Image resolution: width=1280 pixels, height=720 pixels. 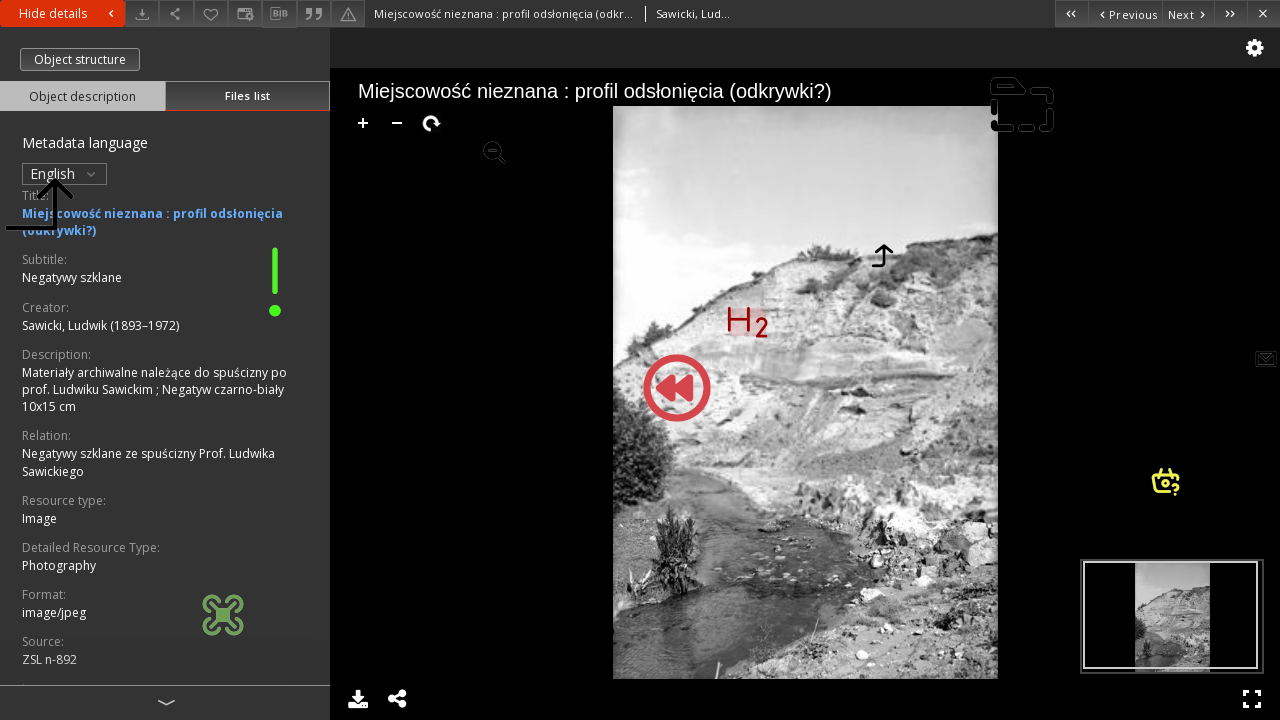 I want to click on open your inbox or email, so click(x=1266, y=359).